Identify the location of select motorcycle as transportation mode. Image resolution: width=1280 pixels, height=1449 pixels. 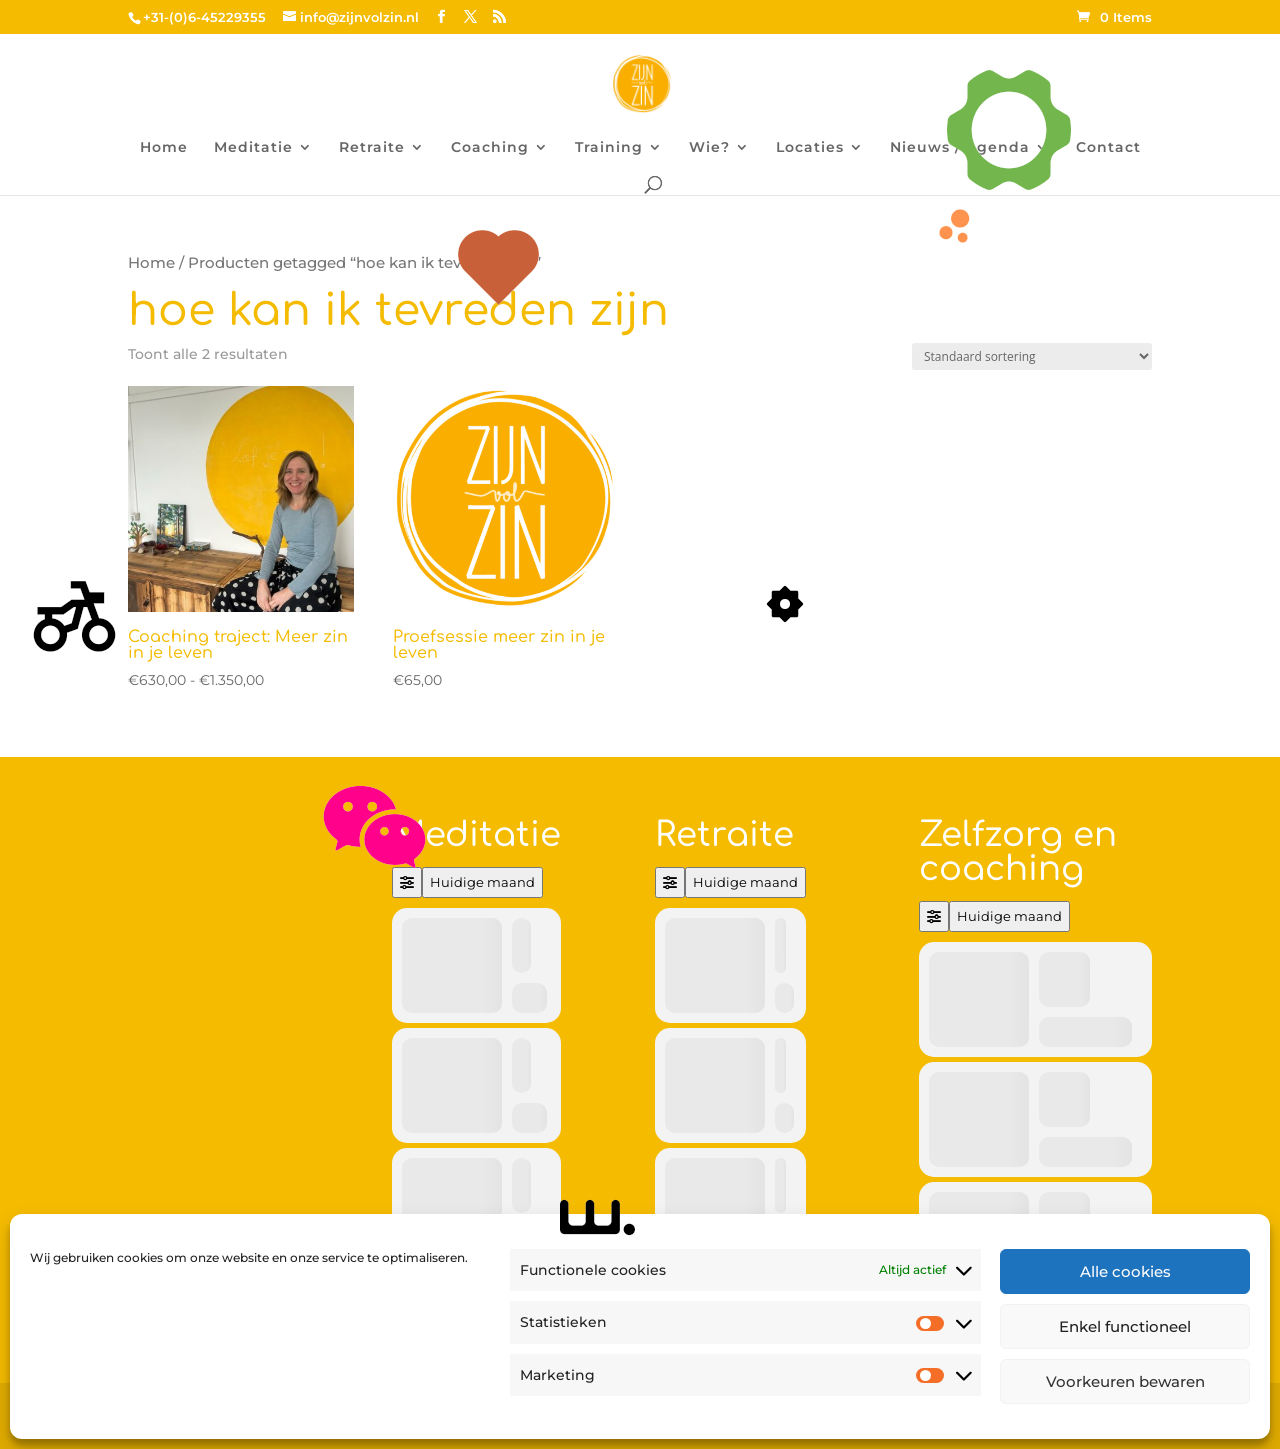
(74, 614).